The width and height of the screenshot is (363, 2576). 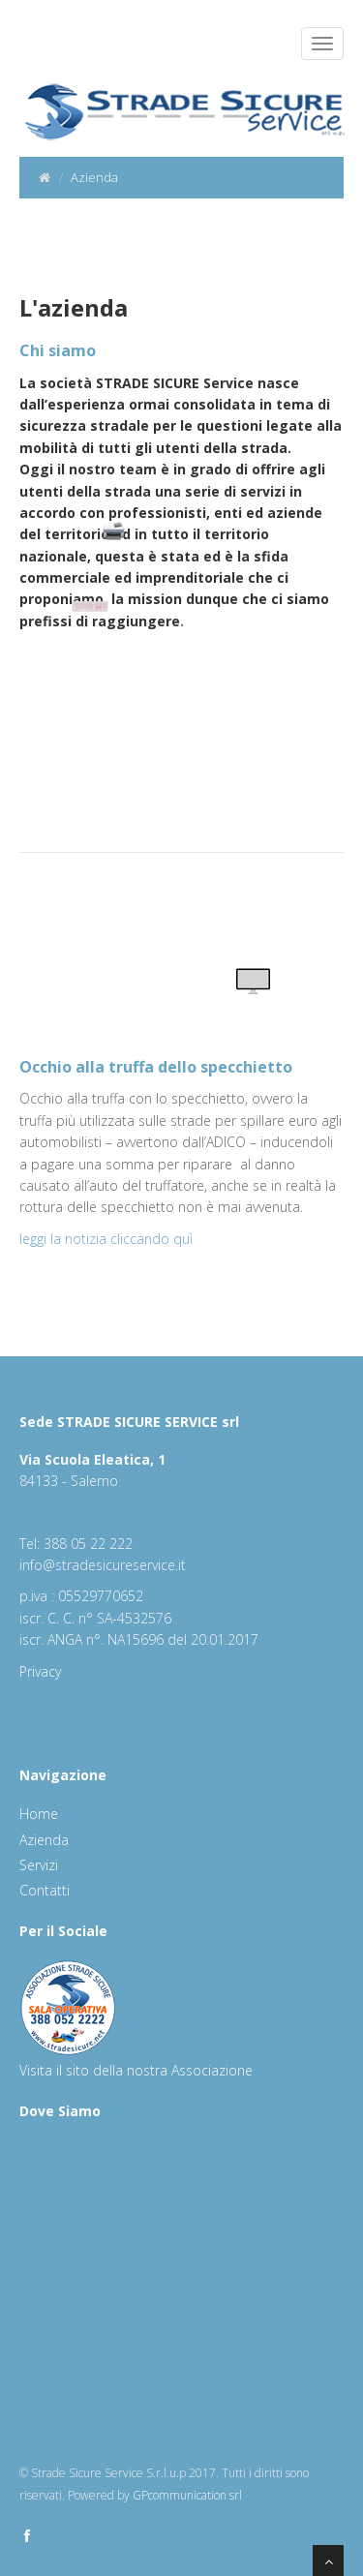 I want to click on connect a bluetooth keyboard, so click(x=90, y=606).